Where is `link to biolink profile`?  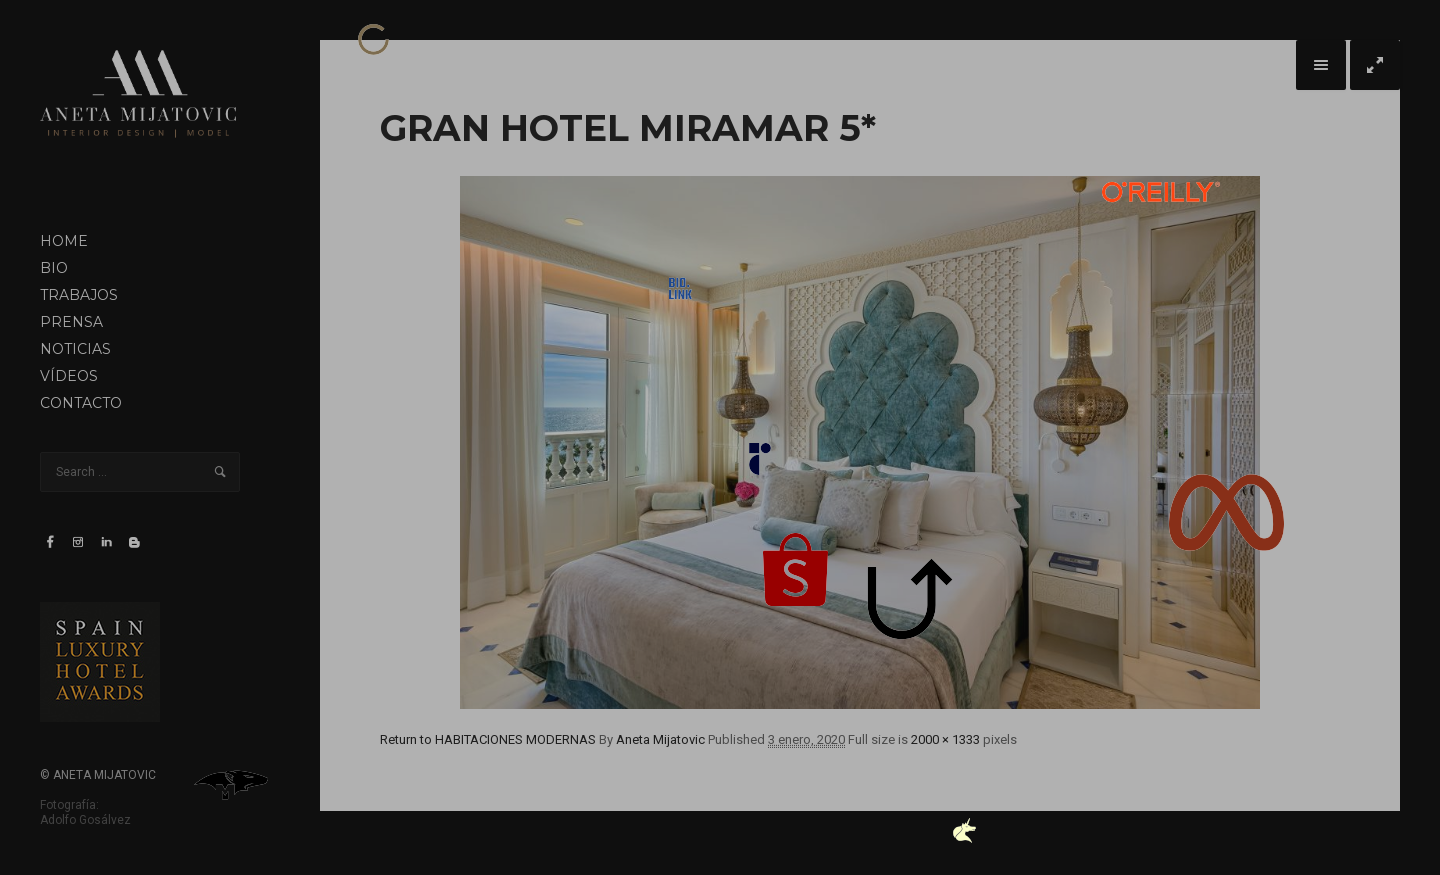 link to biolink profile is located at coordinates (680, 288).